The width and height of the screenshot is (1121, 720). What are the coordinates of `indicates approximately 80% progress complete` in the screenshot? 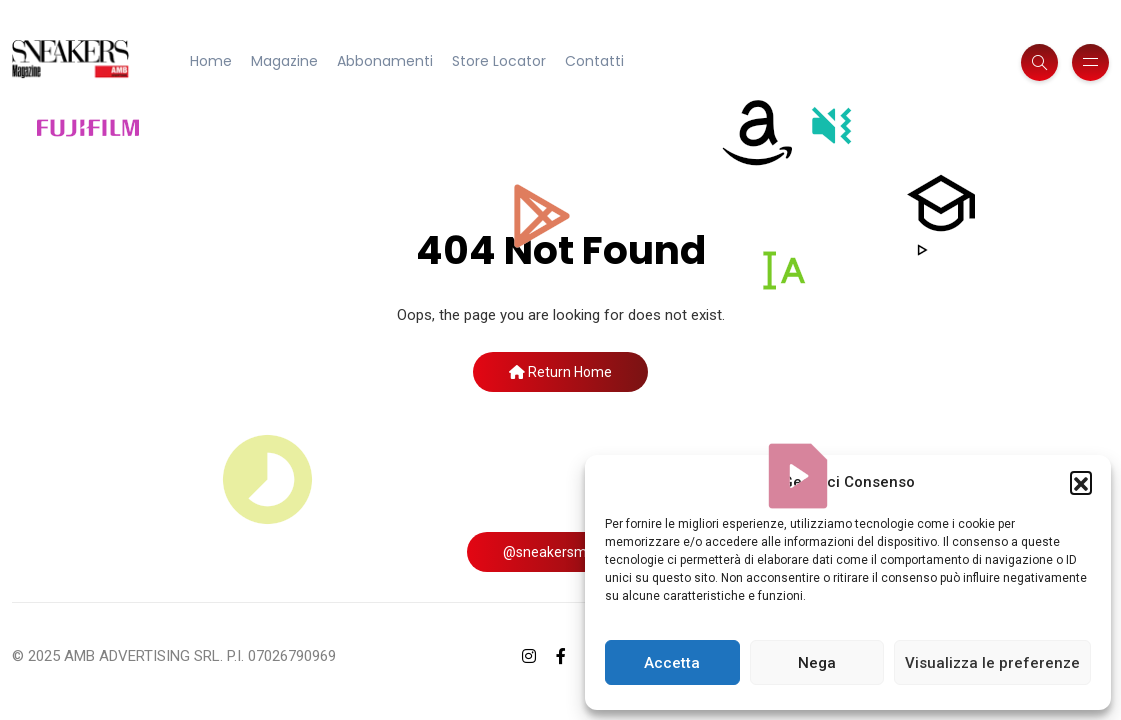 It's located at (267, 479).